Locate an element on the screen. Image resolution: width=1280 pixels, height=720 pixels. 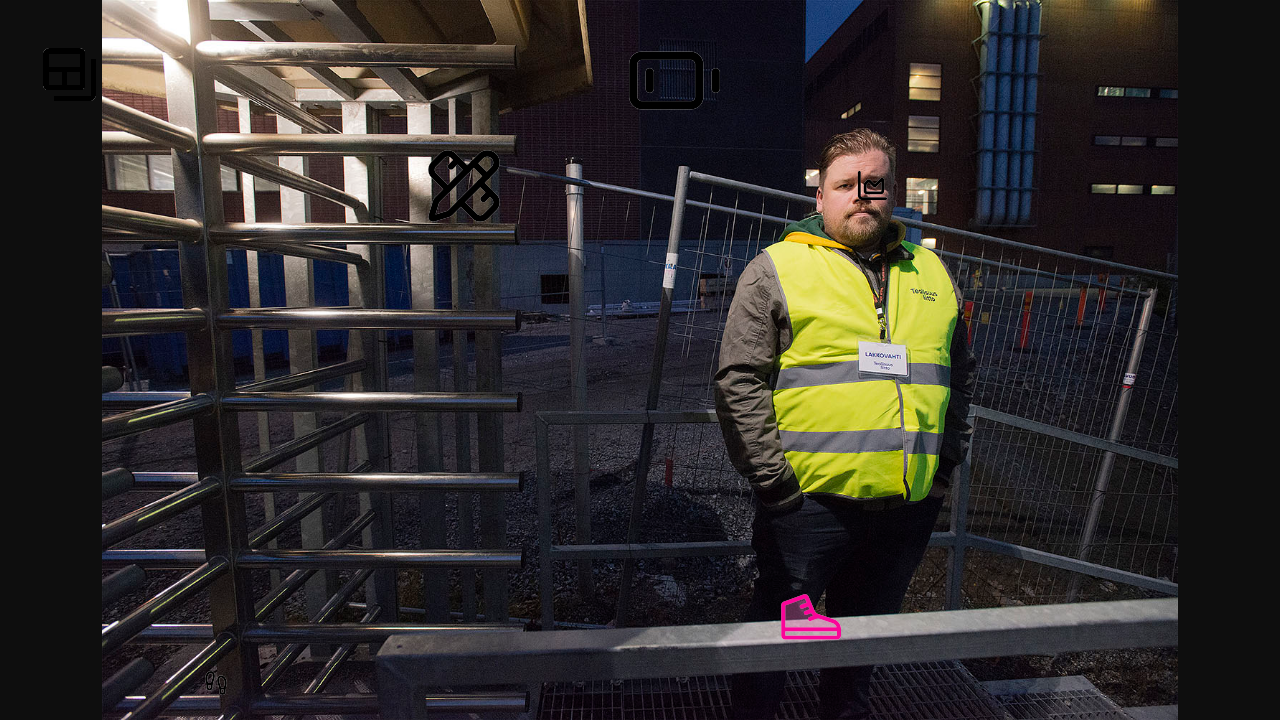
access footwear or shoe category is located at coordinates (808, 619).